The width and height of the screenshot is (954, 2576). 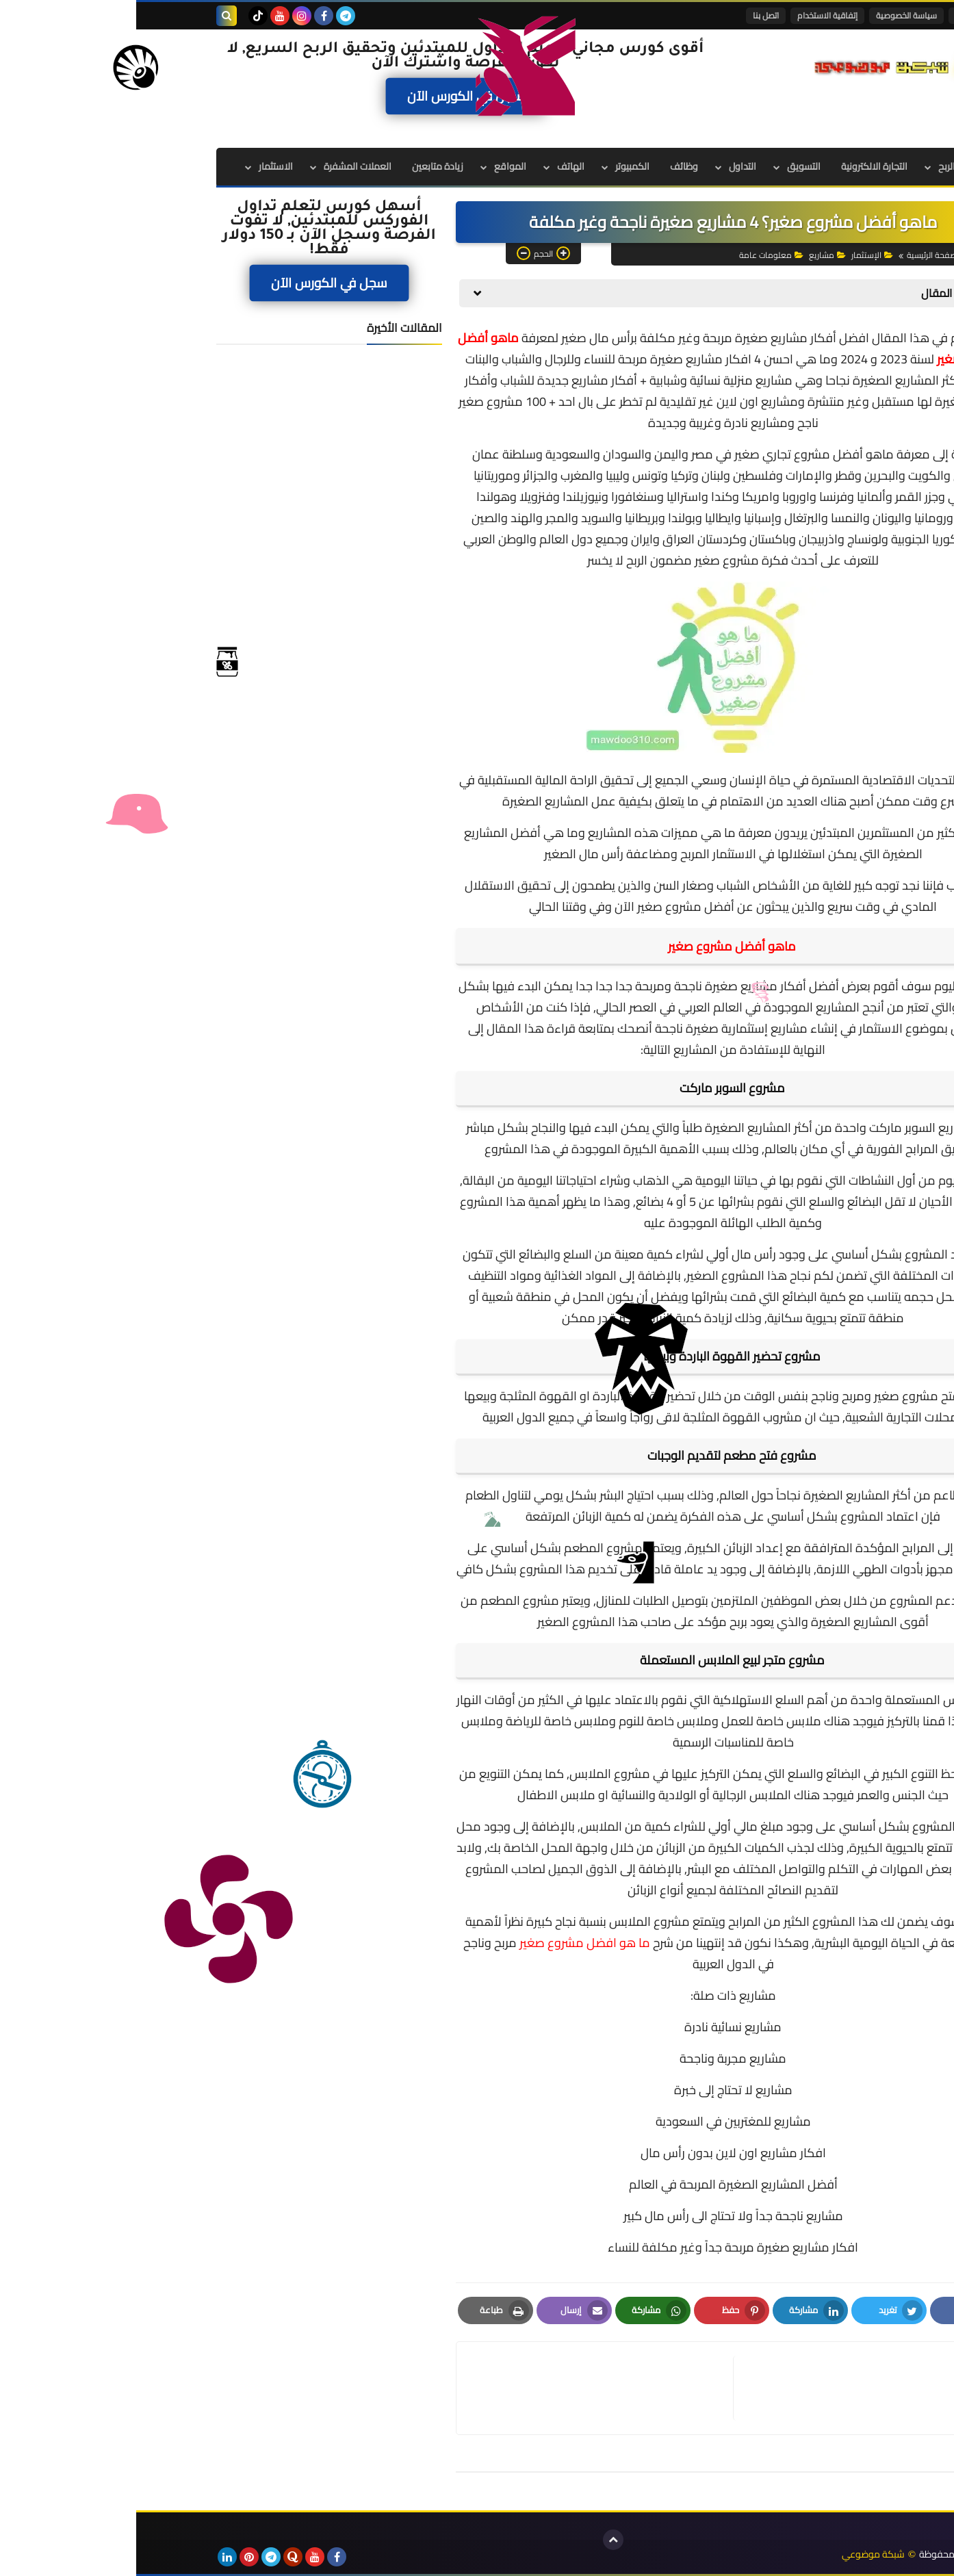 What do you see at coordinates (633, 1562) in the screenshot?
I see `indicates a foraging or mushroom gathering activity` at bounding box center [633, 1562].